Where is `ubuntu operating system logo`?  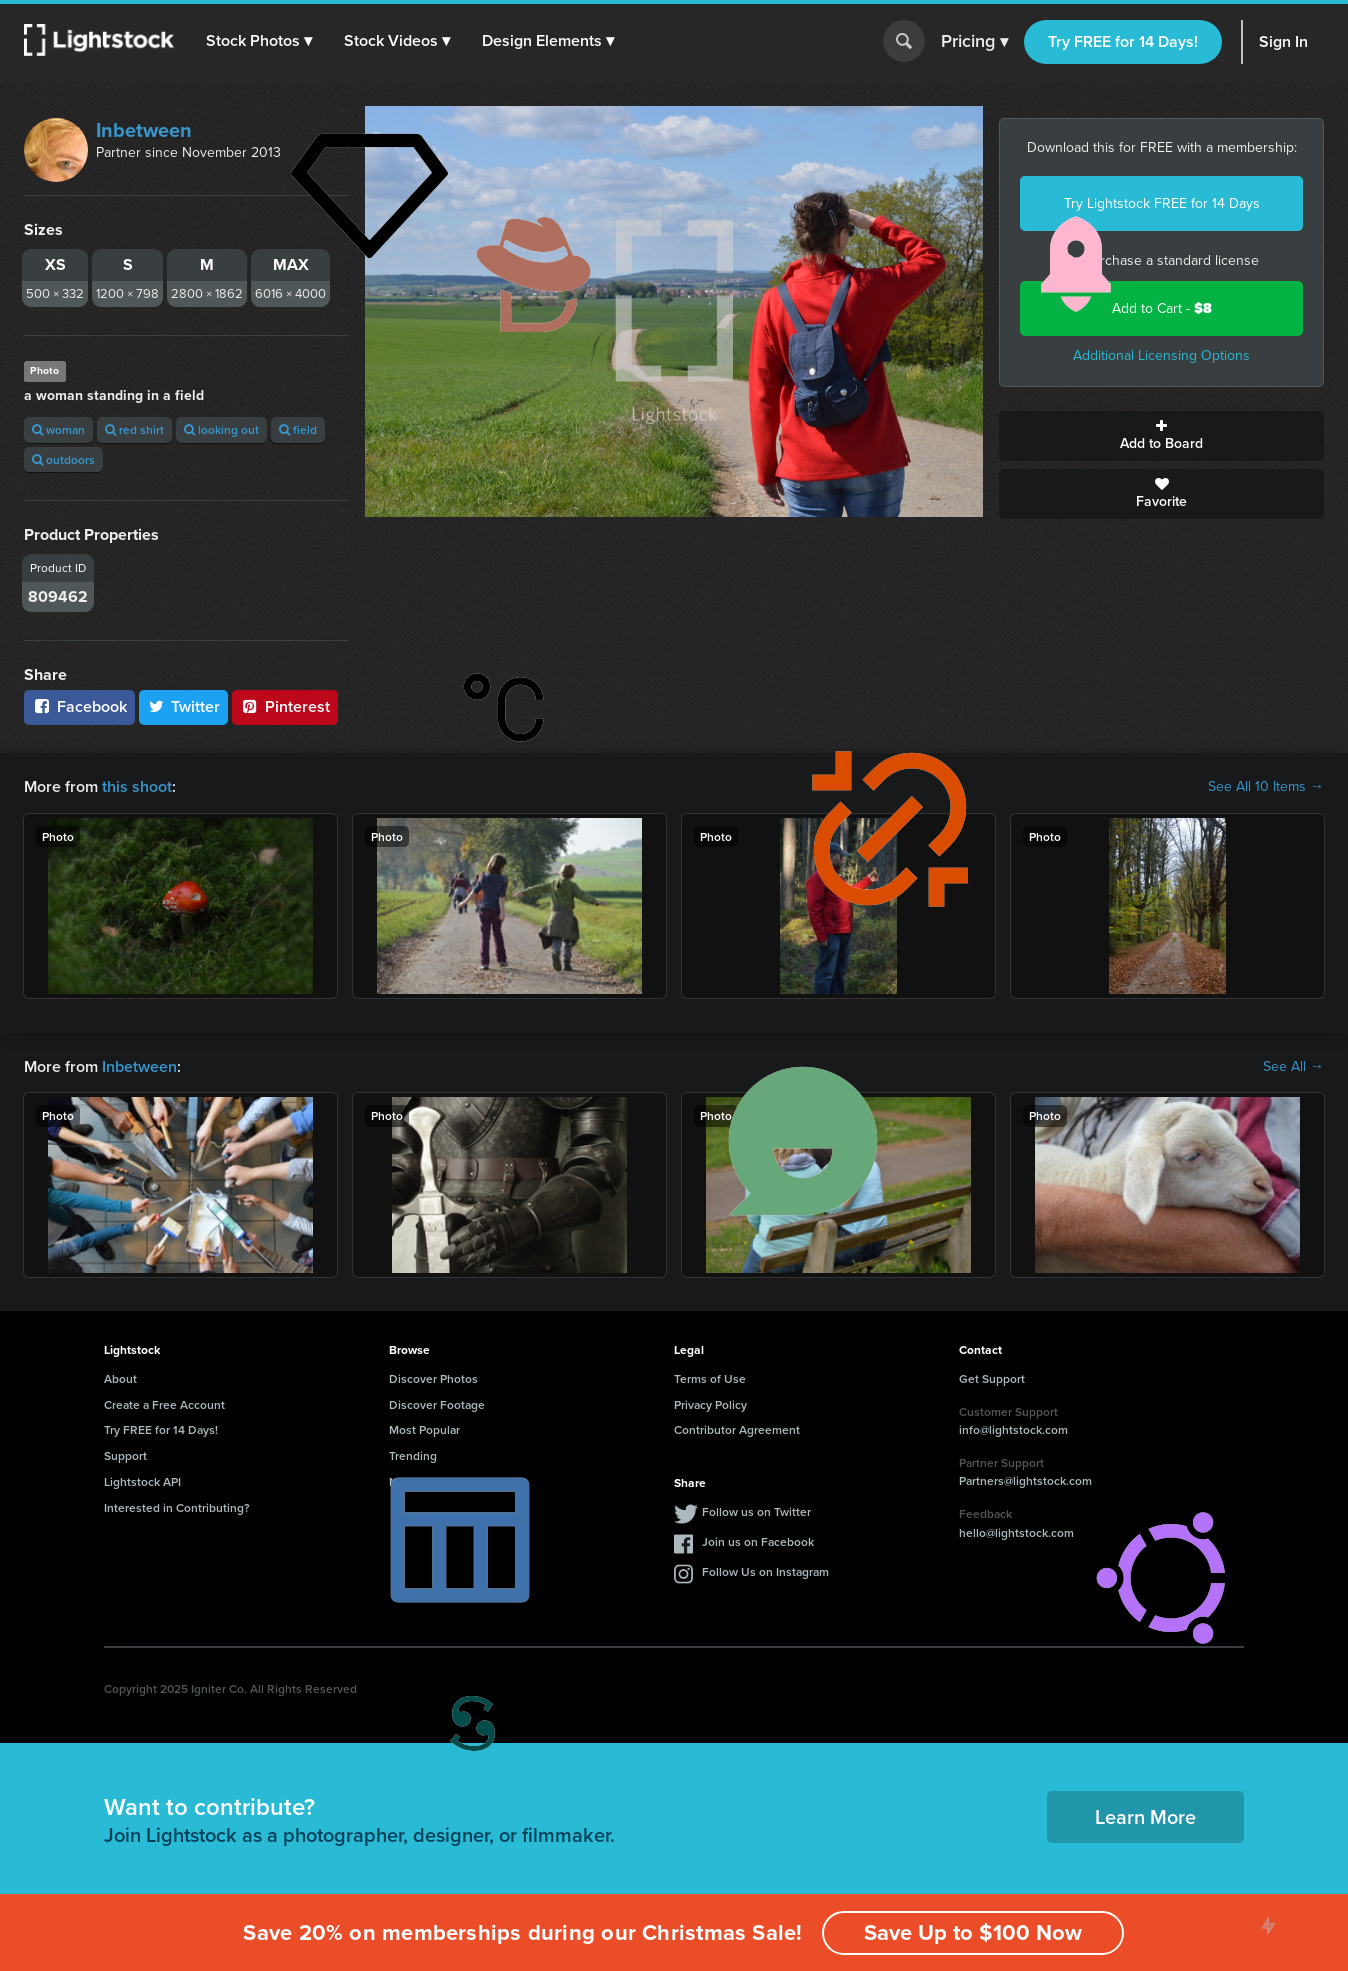 ubuntu operating system logo is located at coordinates (1171, 1578).